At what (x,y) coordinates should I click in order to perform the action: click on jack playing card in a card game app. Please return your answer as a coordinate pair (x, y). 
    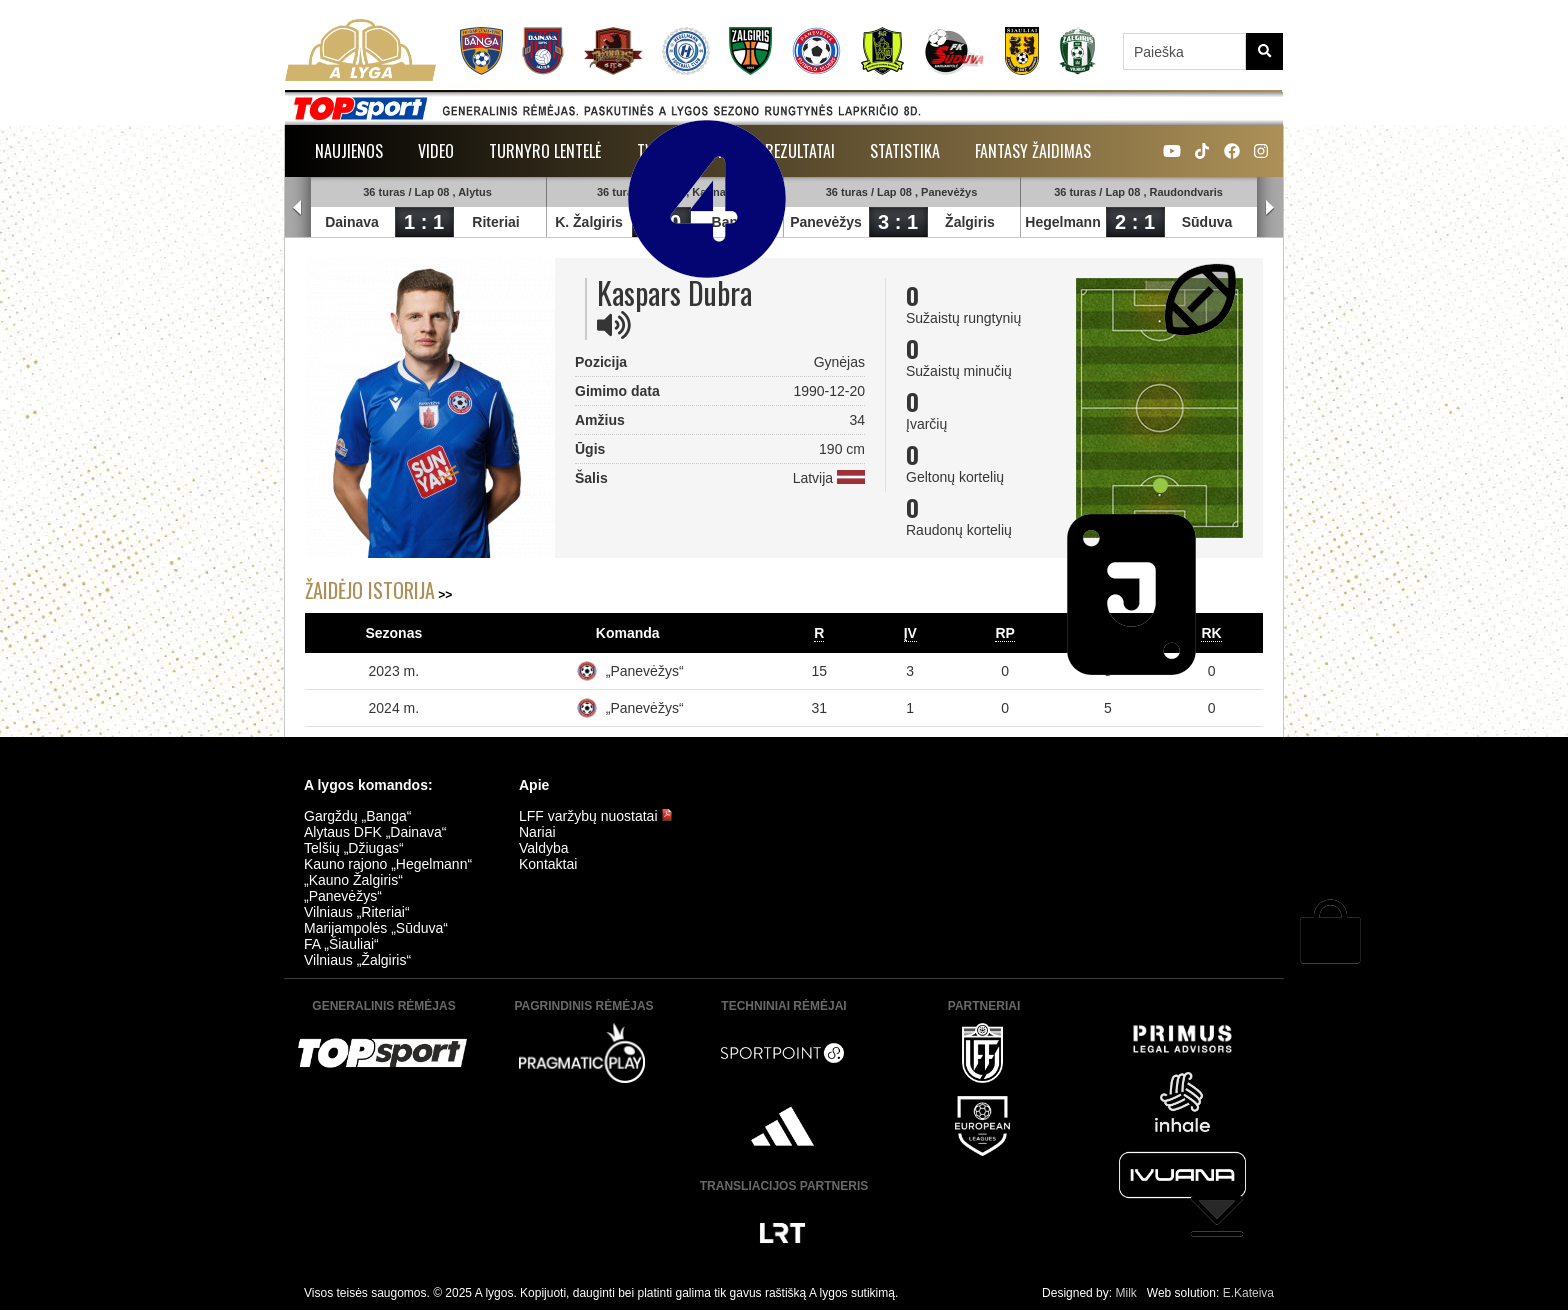
    Looking at the image, I should click on (1131, 594).